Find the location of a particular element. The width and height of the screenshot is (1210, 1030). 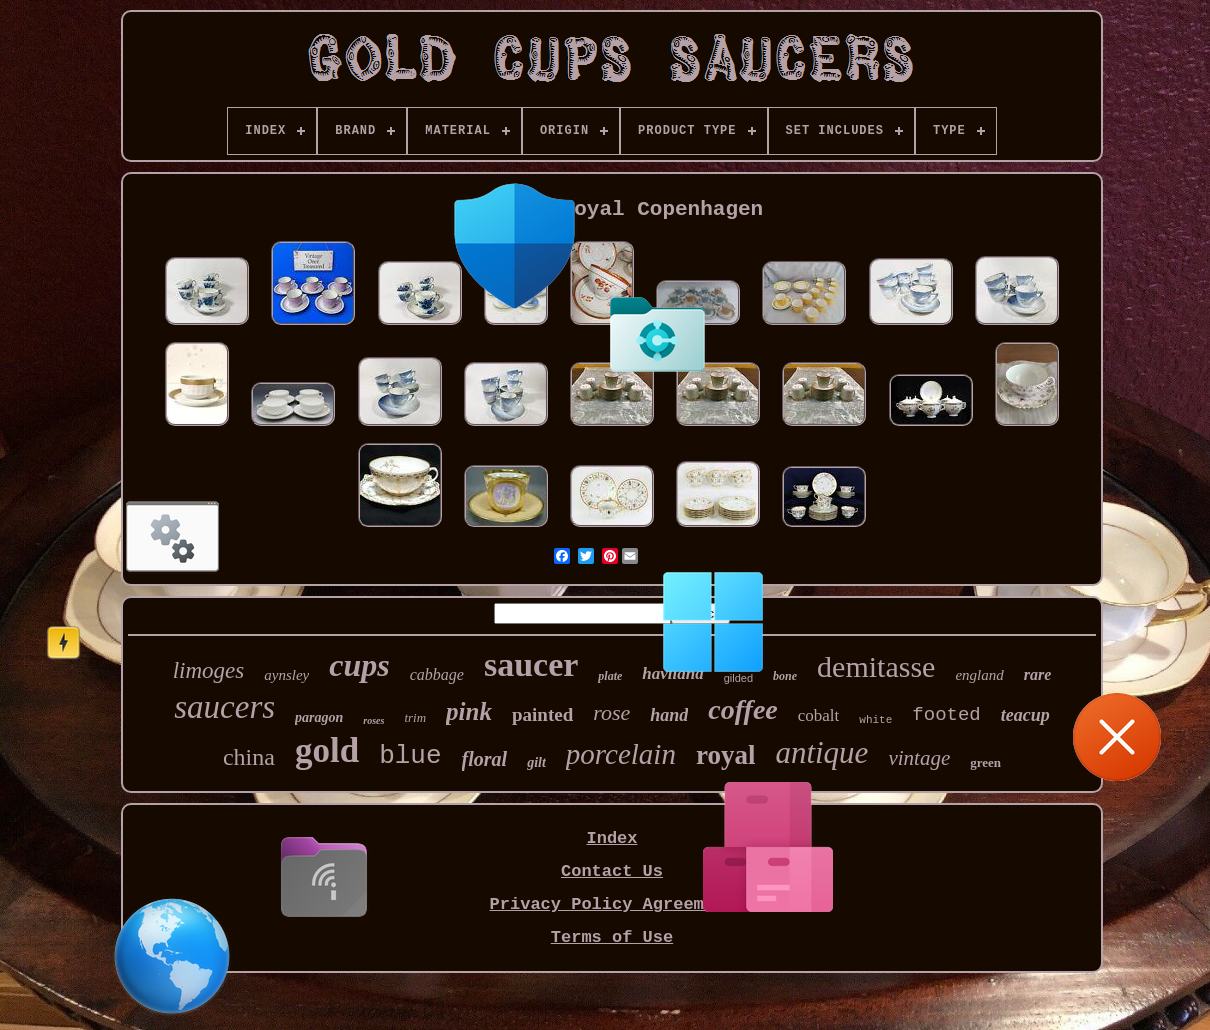

access bookmarked websites or locations is located at coordinates (172, 956).